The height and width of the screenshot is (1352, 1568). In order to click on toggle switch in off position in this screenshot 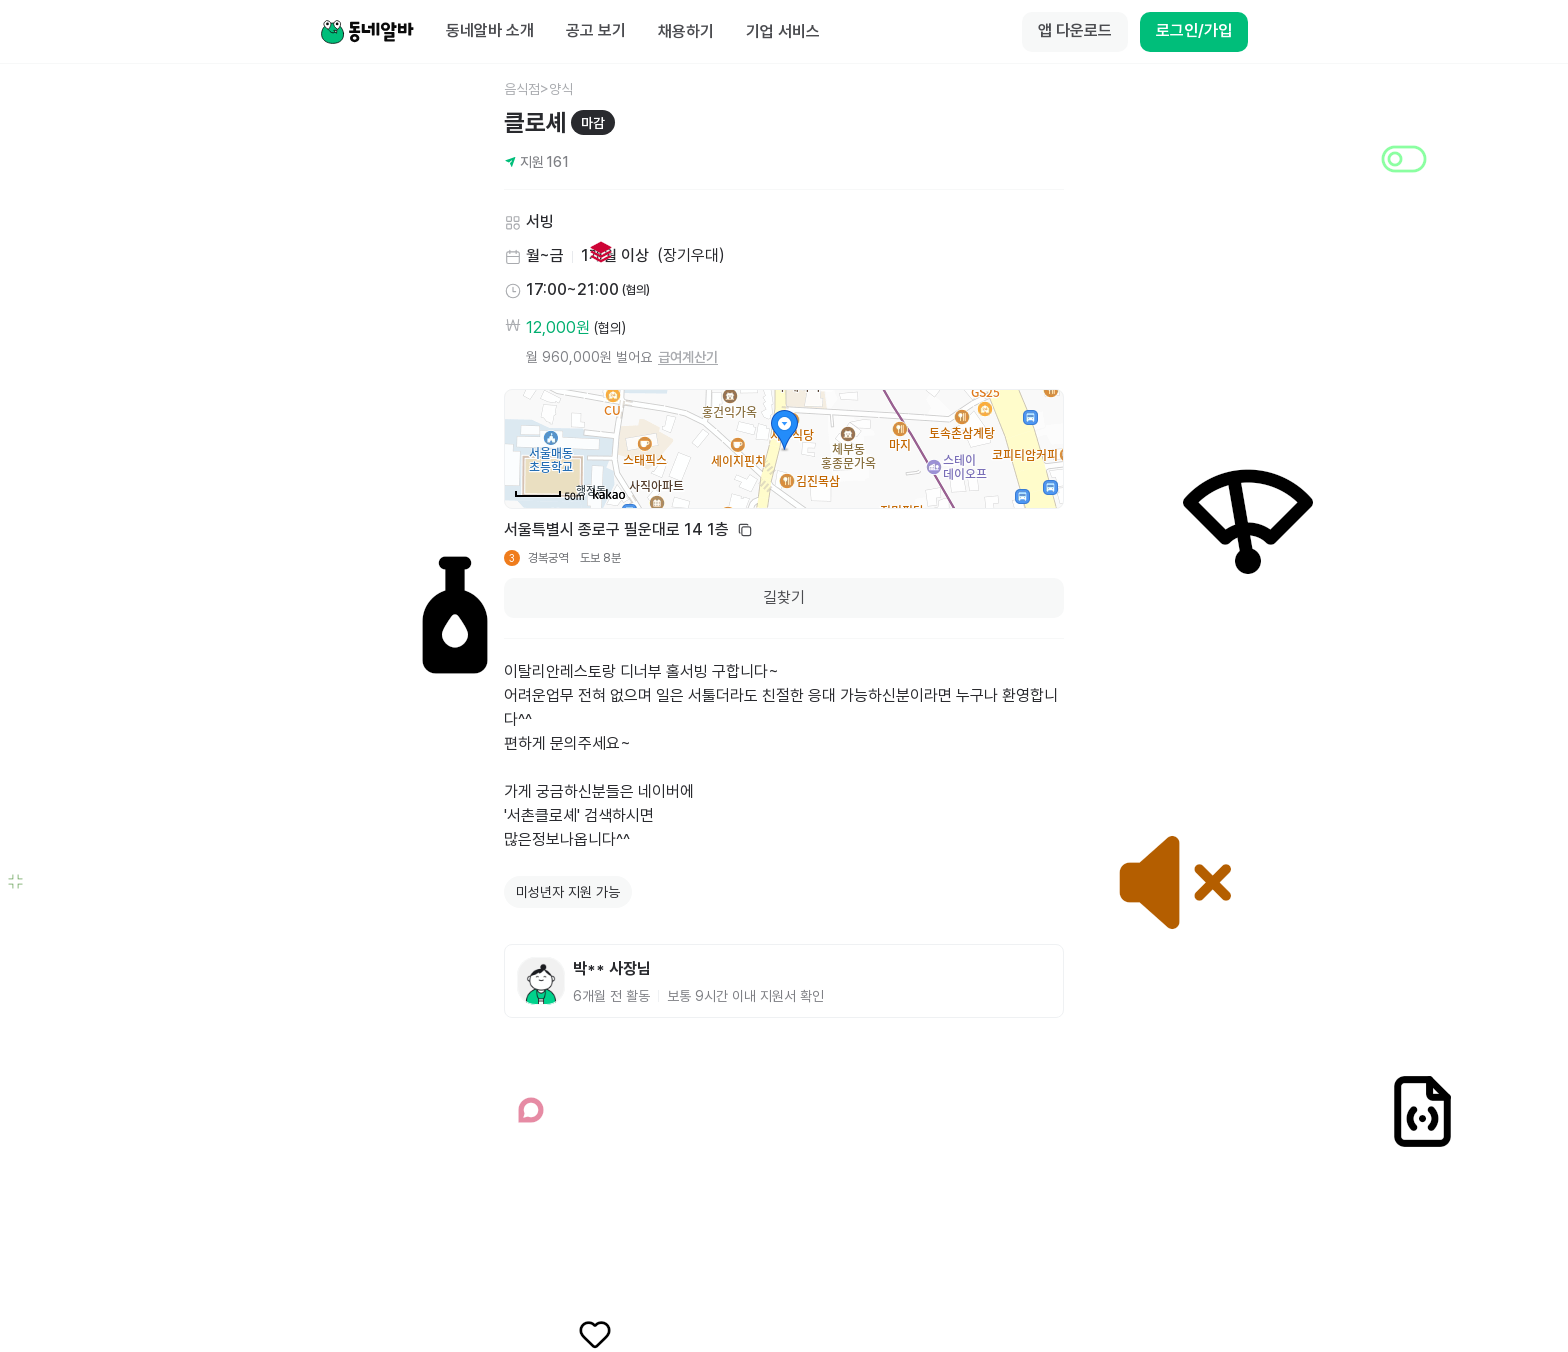, I will do `click(1404, 159)`.